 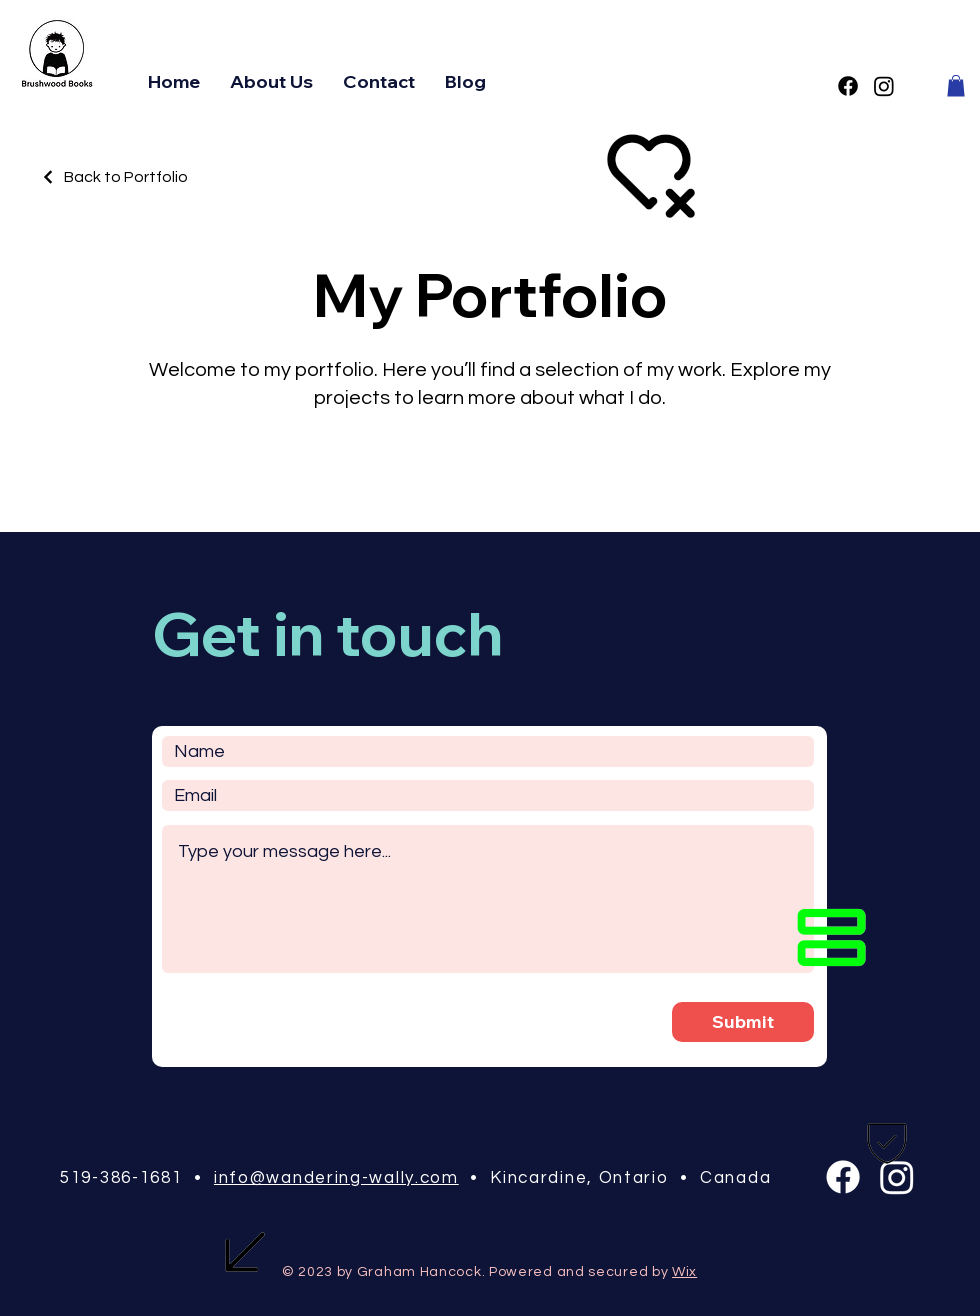 What do you see at coordinates (887, 1141) in the screenshot?
I see `indicates verified or secure status` at bounding box center [887, 1141].